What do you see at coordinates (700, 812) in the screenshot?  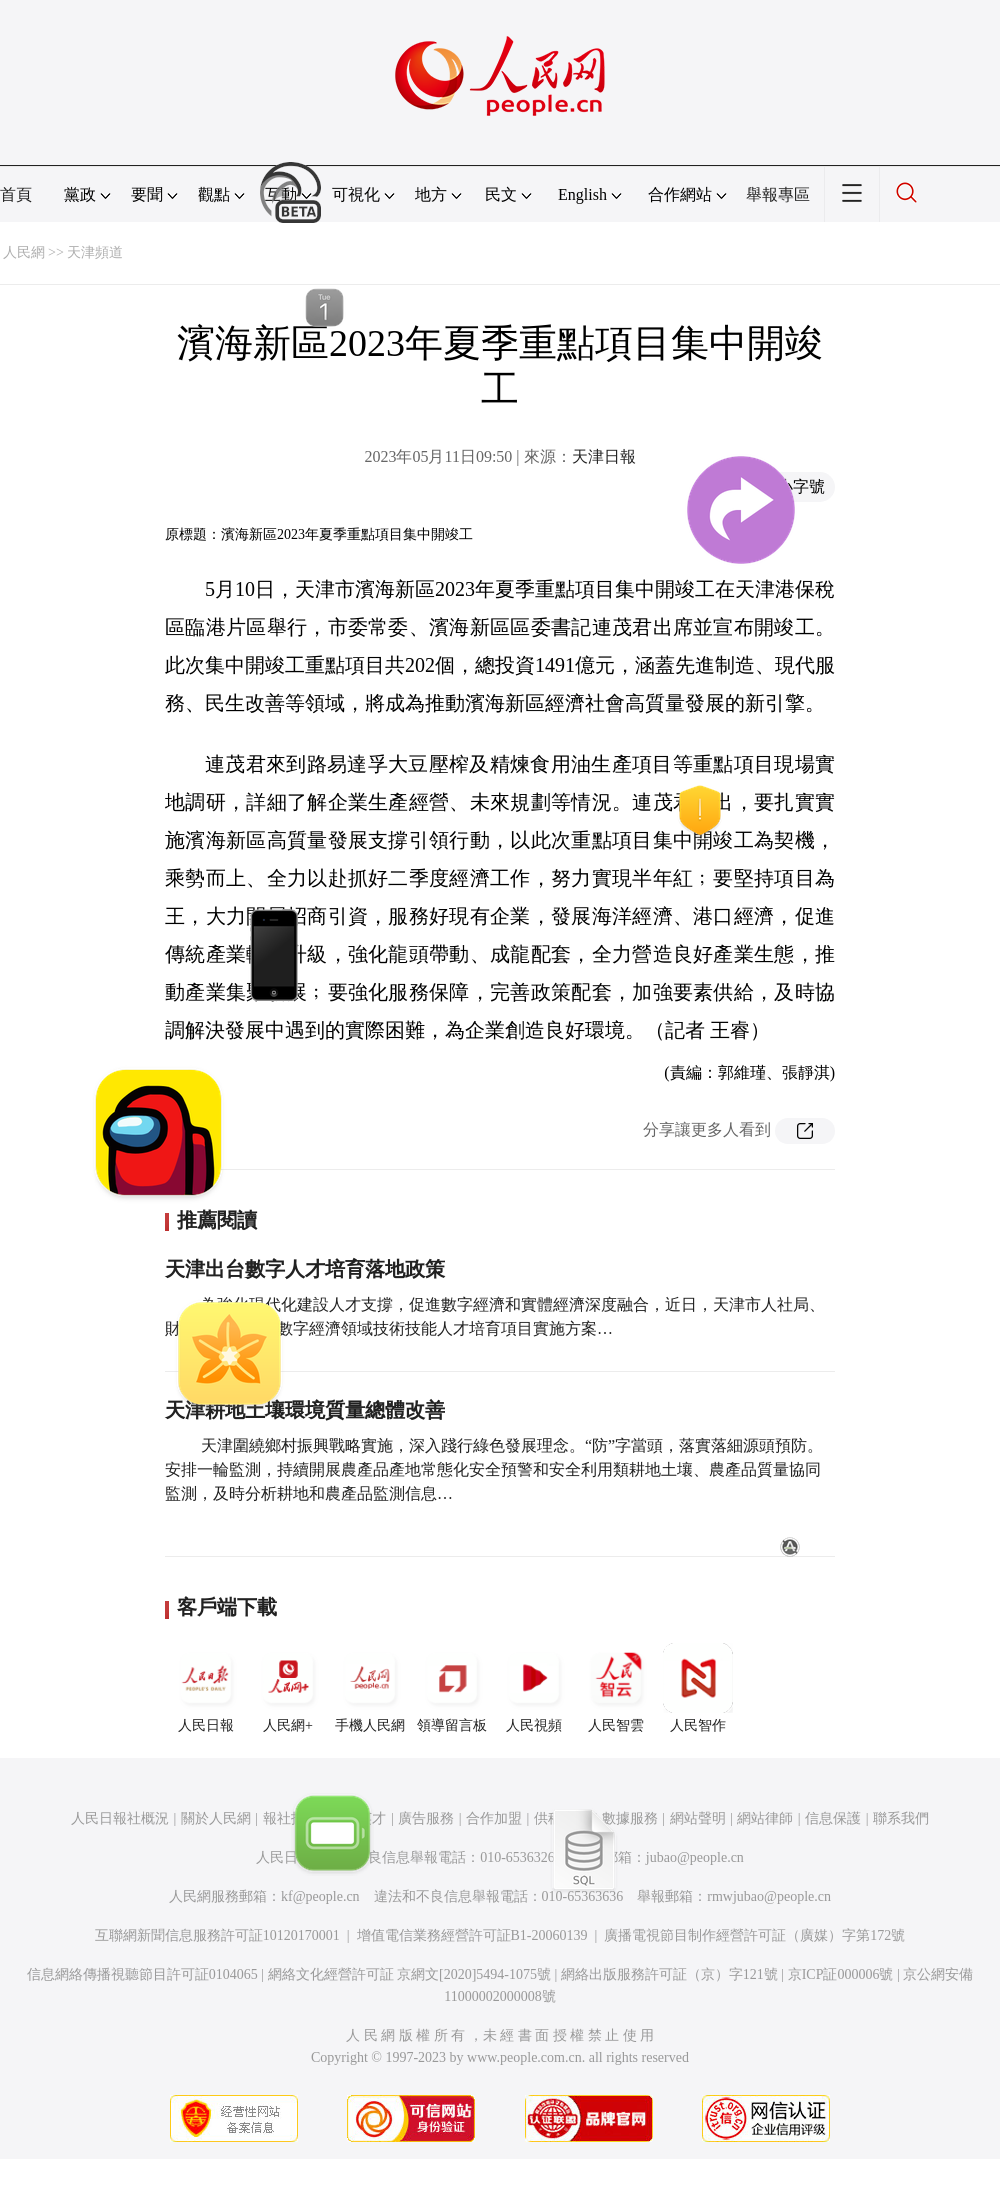 I see `indicates medium security level or partial protection` at bounding box center [700, 812].